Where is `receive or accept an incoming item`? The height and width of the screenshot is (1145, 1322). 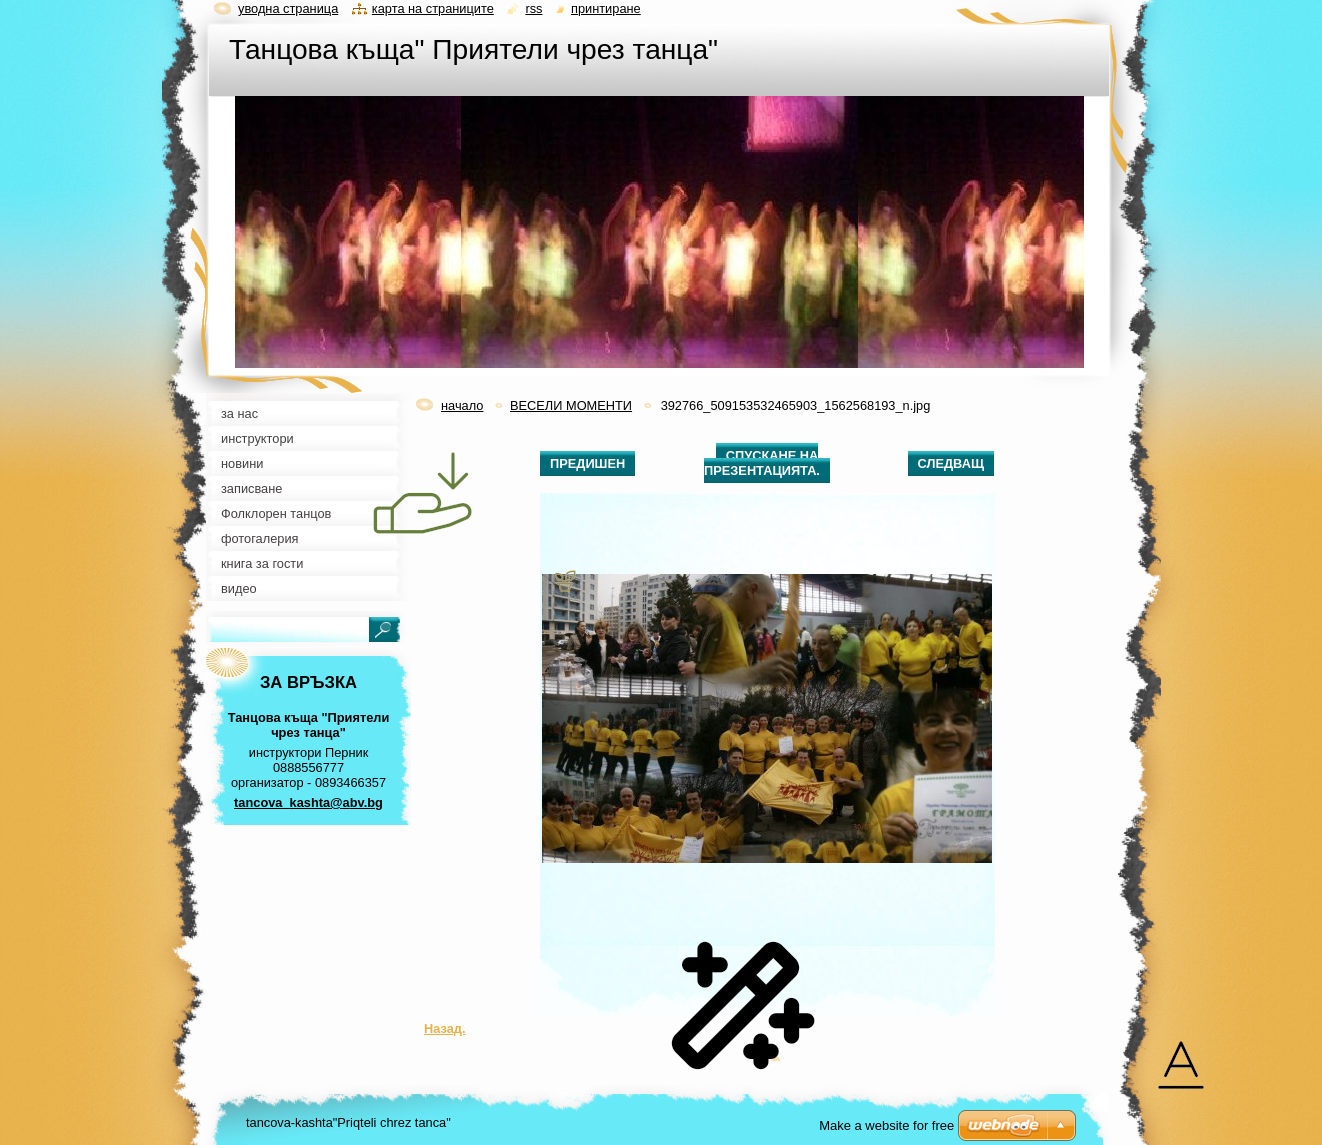
receive or accept an incoming item is located at coordinates (426, 498).